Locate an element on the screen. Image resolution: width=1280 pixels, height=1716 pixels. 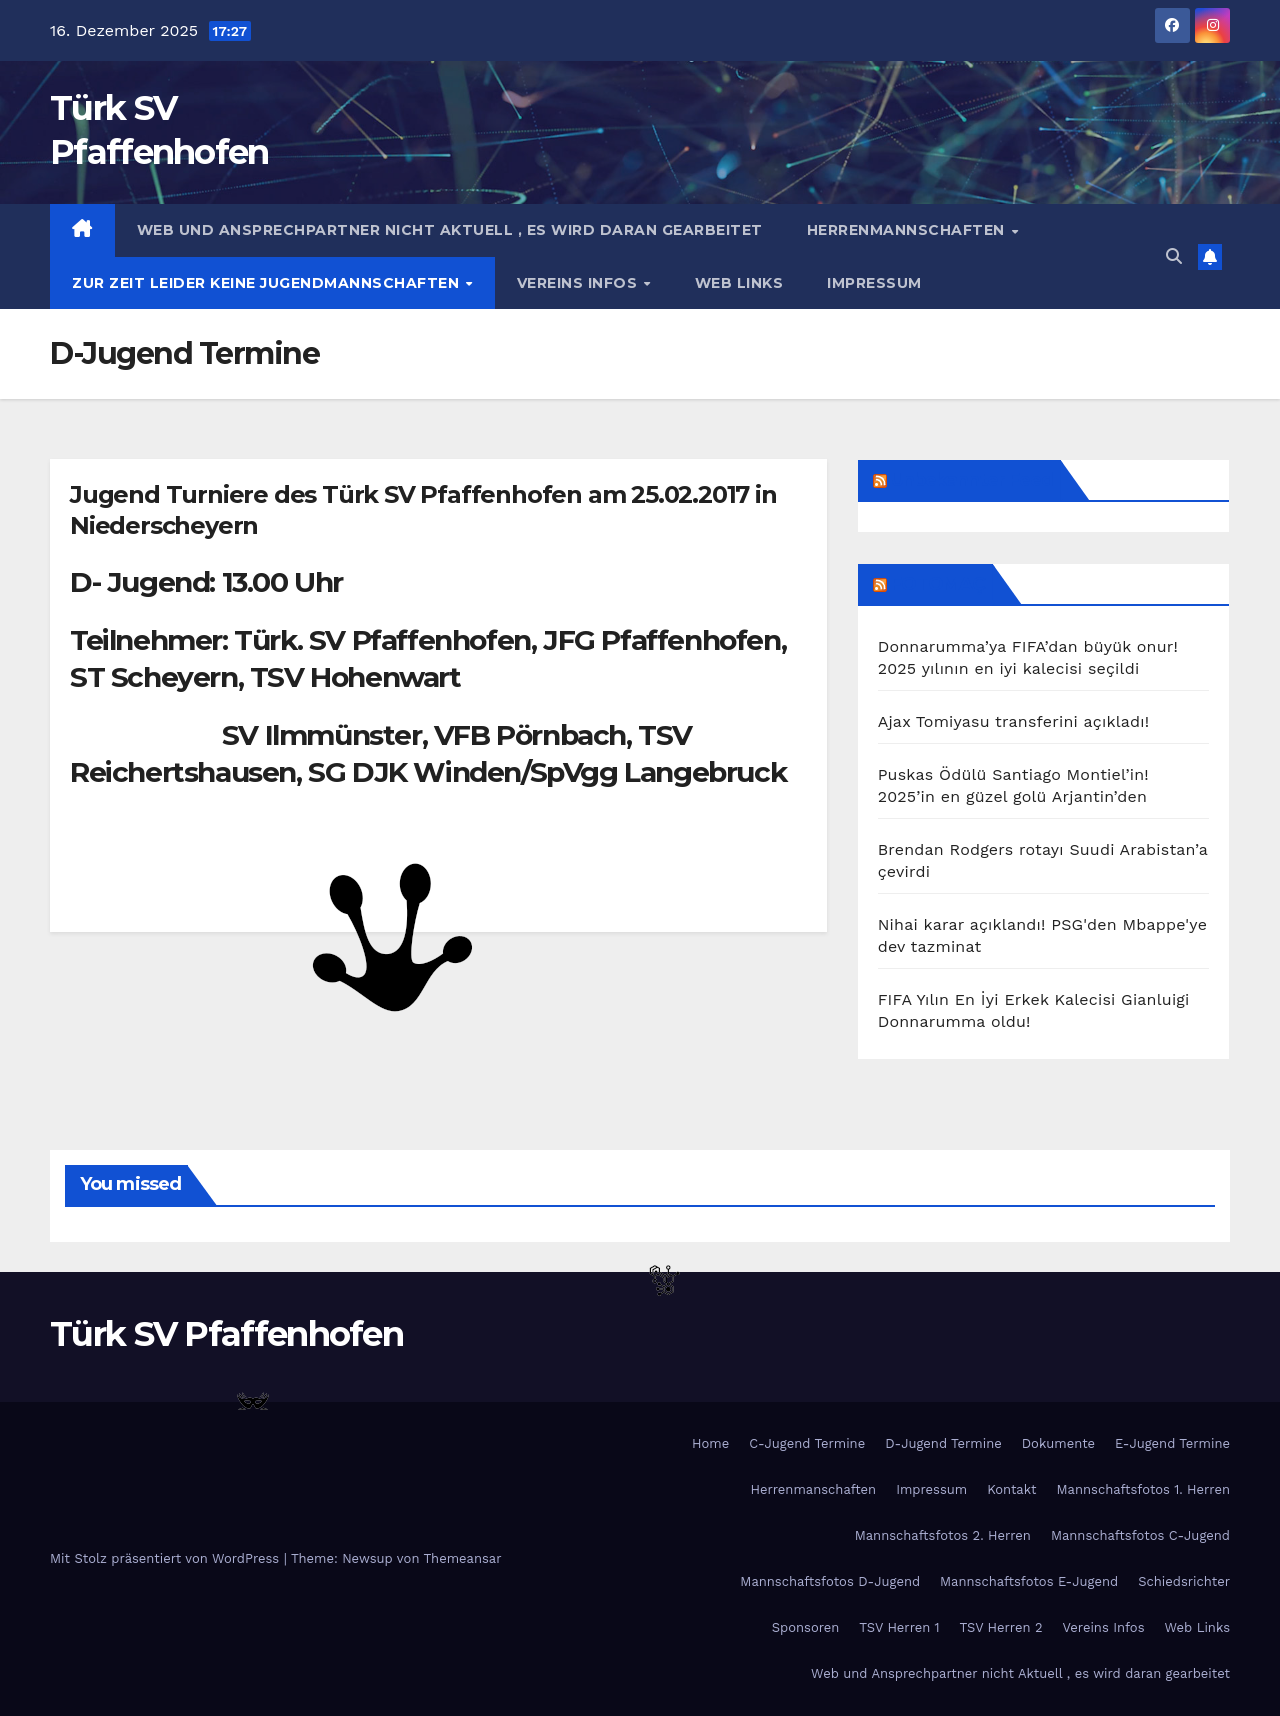
access masquerade or costume party event is located at coordinates (253, 1401).